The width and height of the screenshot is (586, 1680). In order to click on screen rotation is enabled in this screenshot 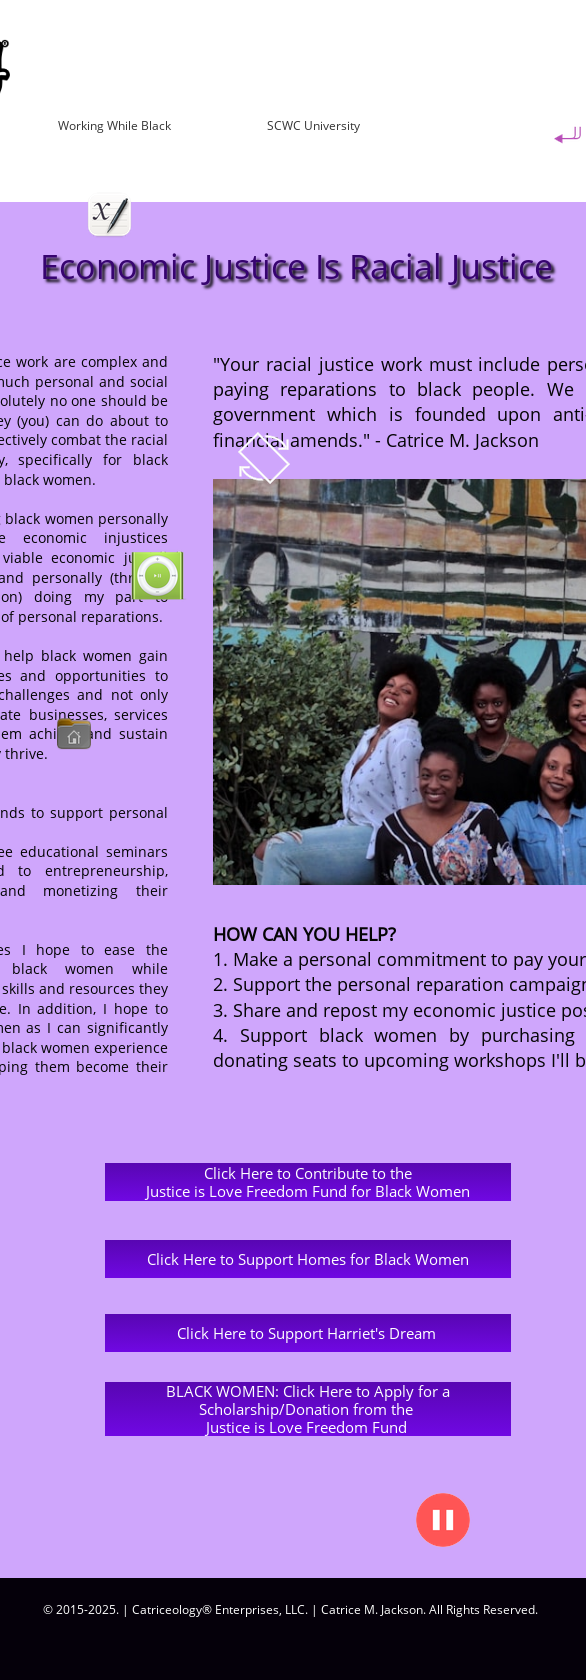, I will do `click(264, 458)`.